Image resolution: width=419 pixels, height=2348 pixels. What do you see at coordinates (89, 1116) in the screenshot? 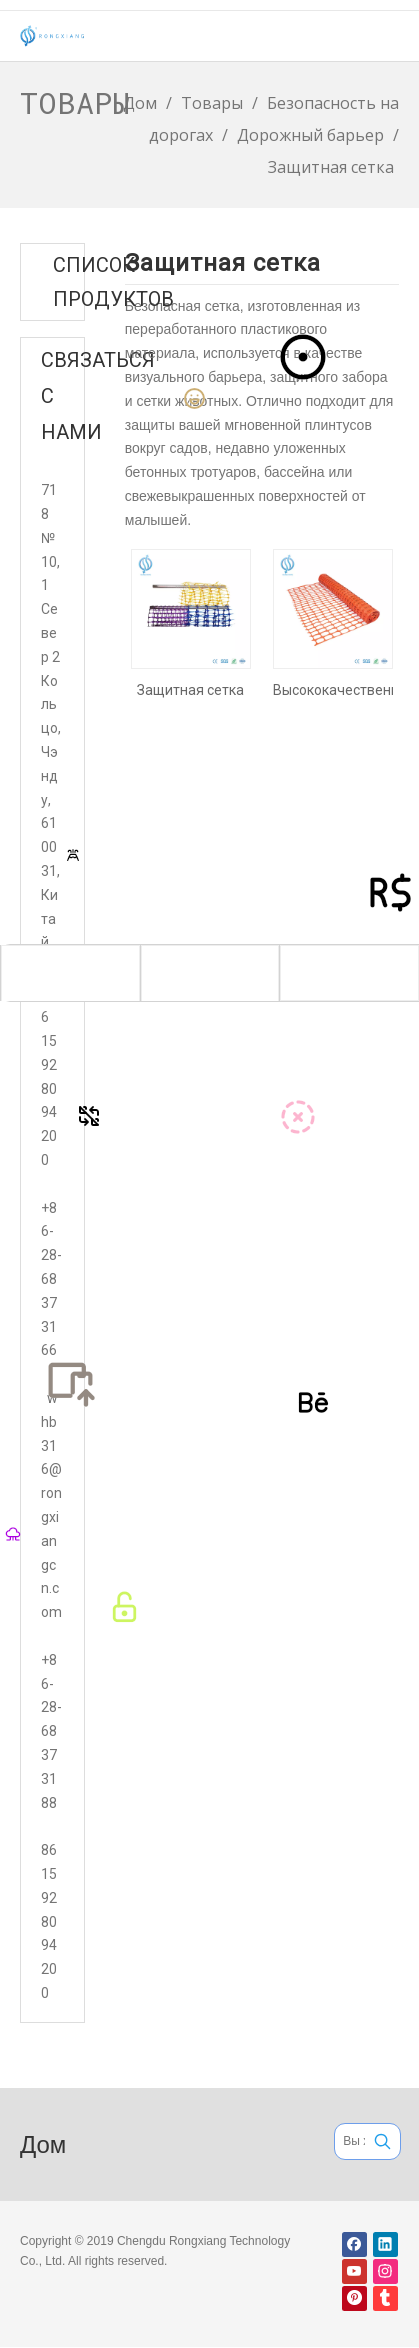
I see `shuffle or swap mode disabled` at bounding box center [89, 1116].